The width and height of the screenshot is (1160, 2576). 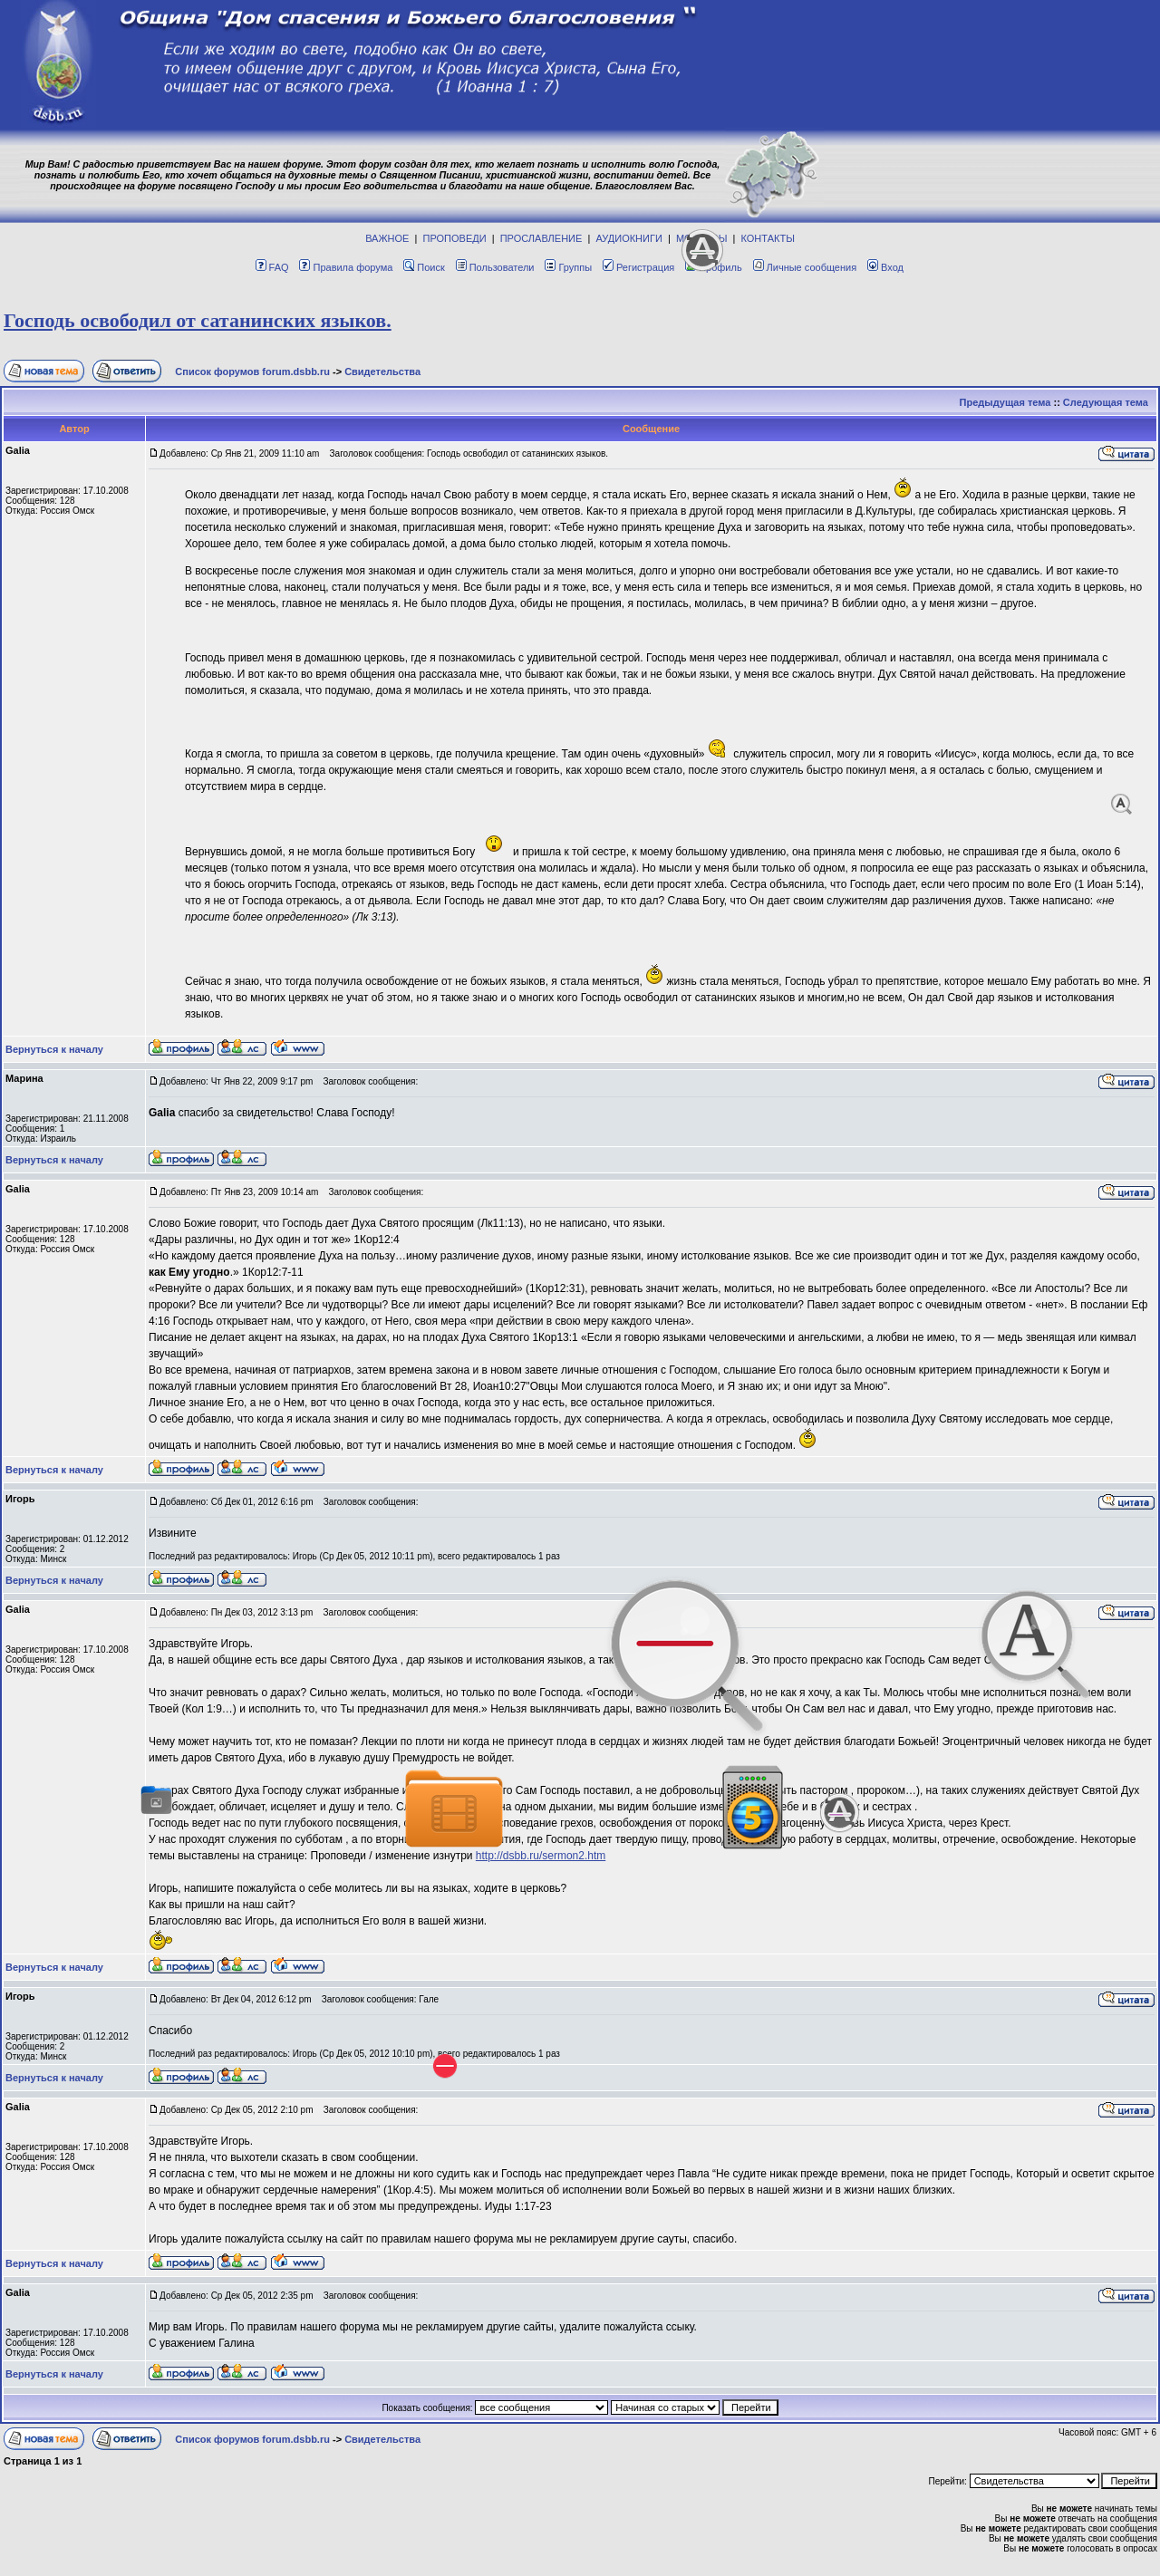 I want to click on open the software updater application, so click(x=839, y=1812).